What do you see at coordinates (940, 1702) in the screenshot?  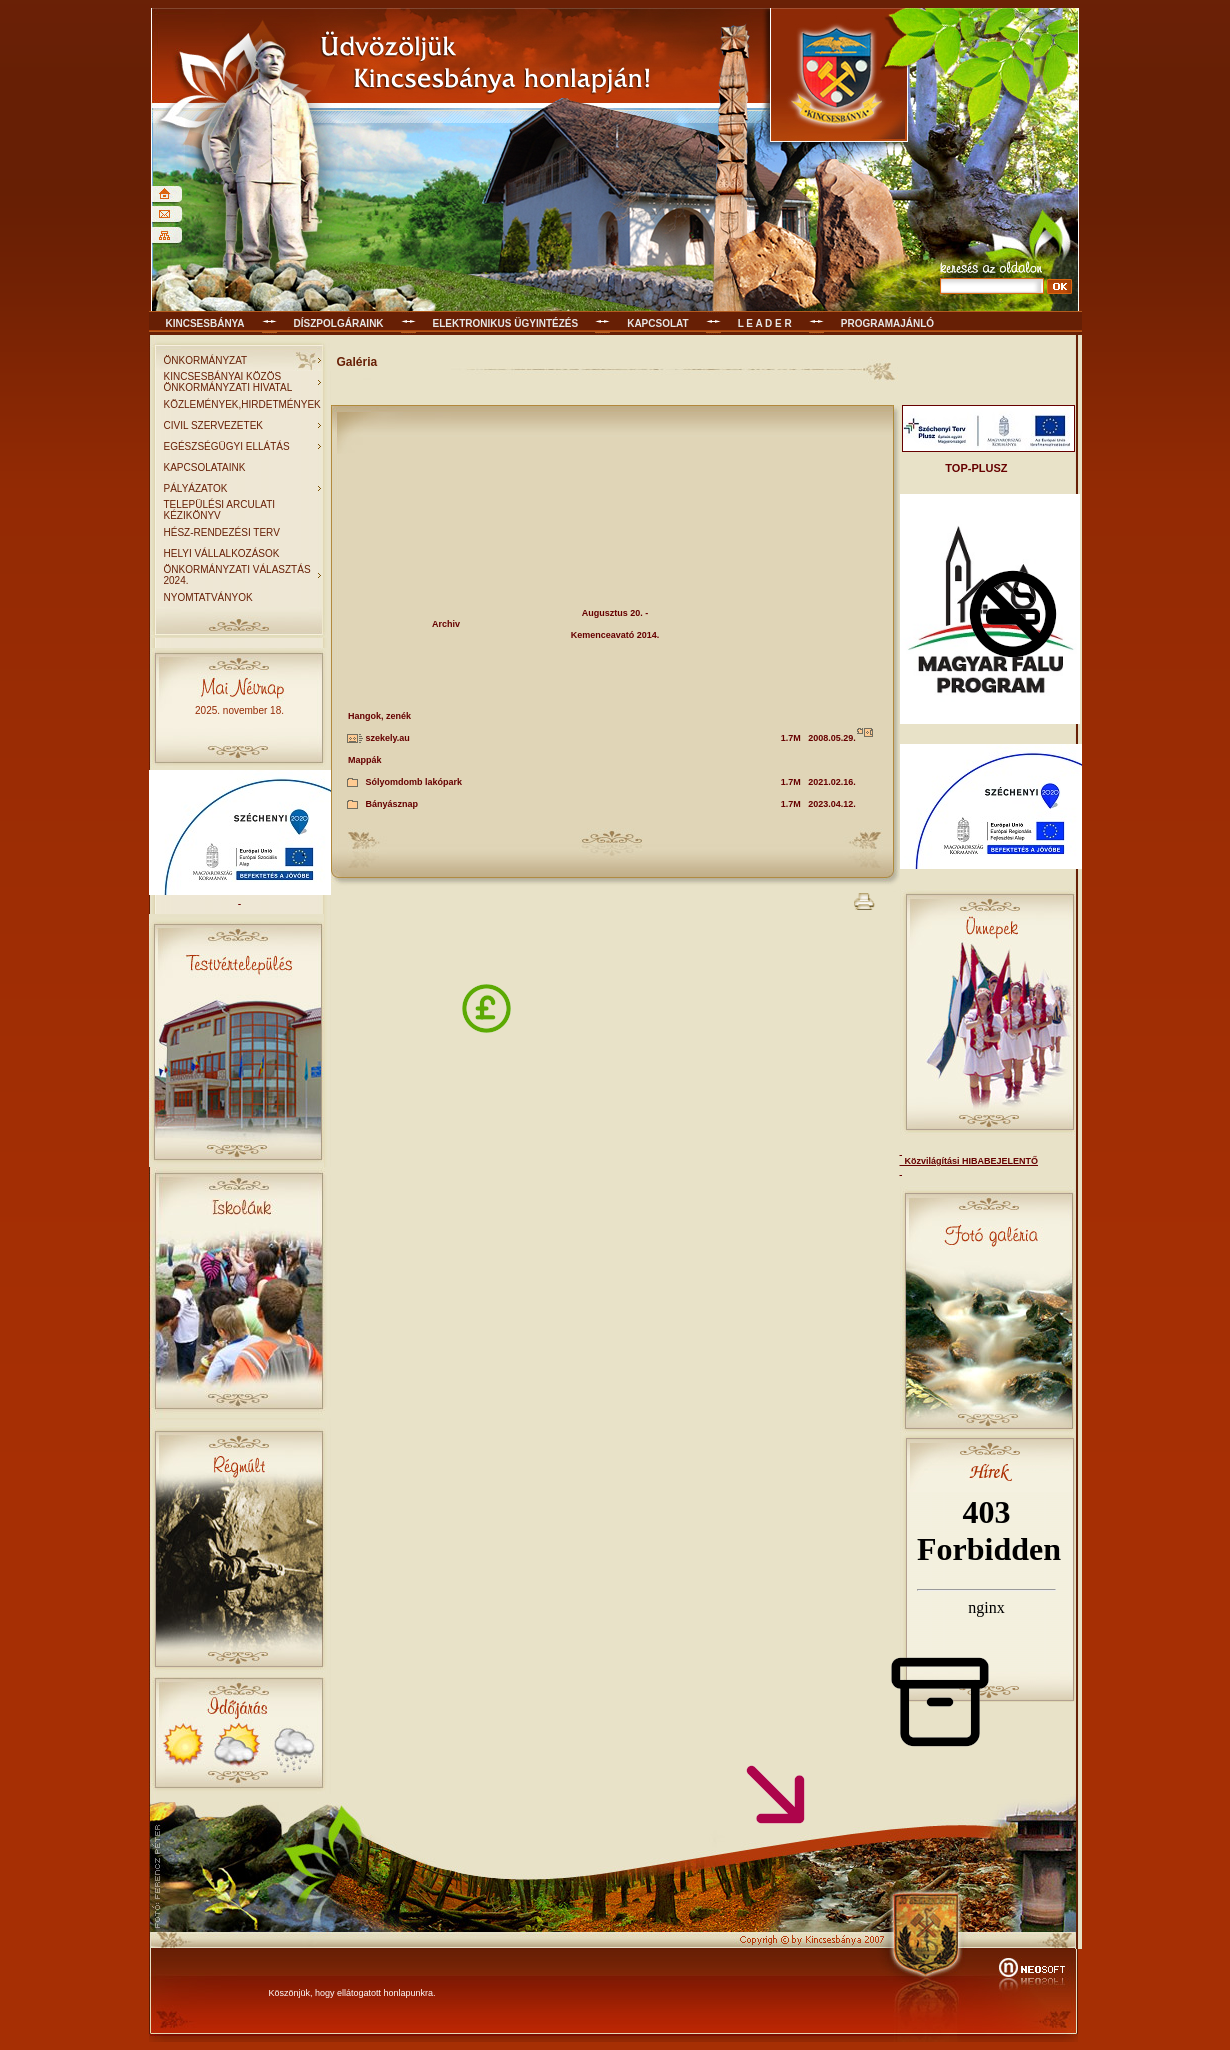 I see `archive this item` at bounding box center [940, 1702].